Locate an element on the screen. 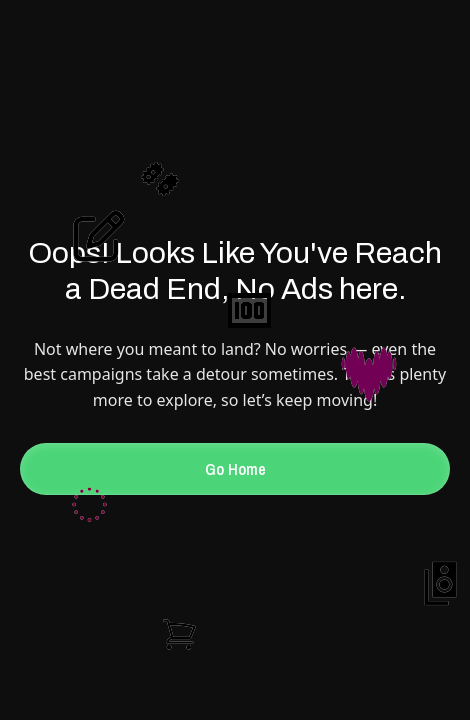 The height and width of the screenshot is (720, 470). edit or compose a new document is located at coordinates (99, 236).